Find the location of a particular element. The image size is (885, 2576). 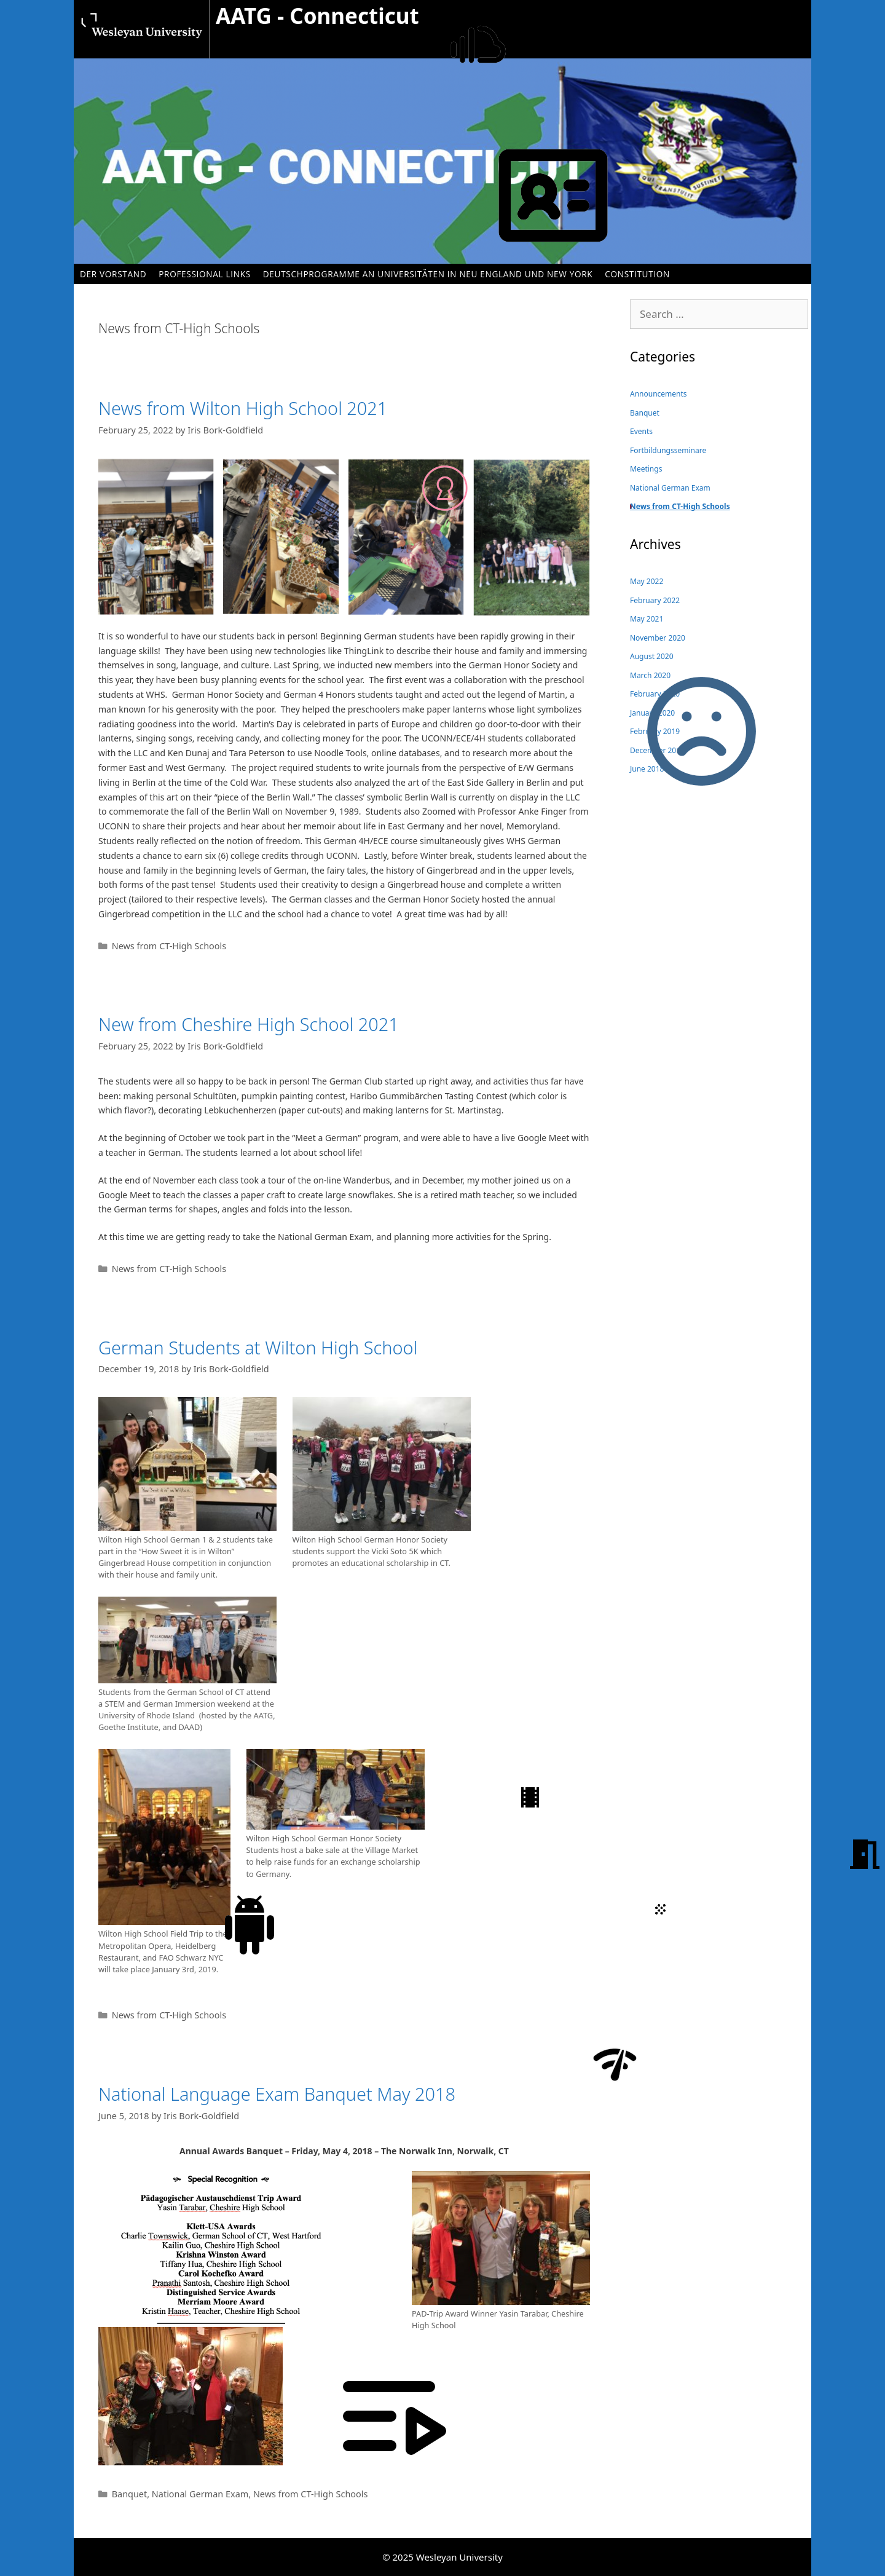

view your profile or account information is located at coordinates (553, 196).